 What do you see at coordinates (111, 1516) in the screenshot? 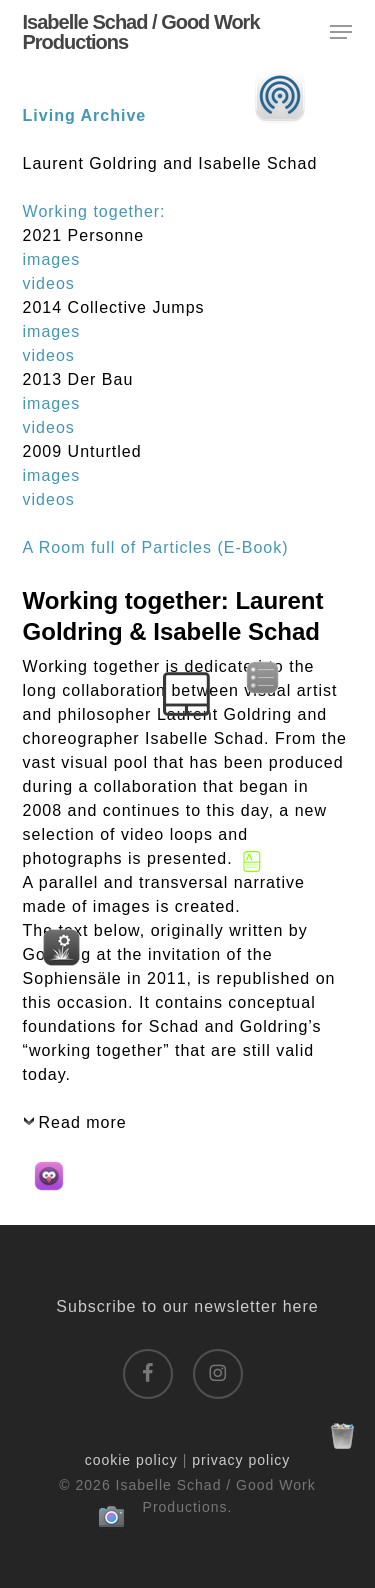
I see `open the camera app` at bounding box center [111, 1516].